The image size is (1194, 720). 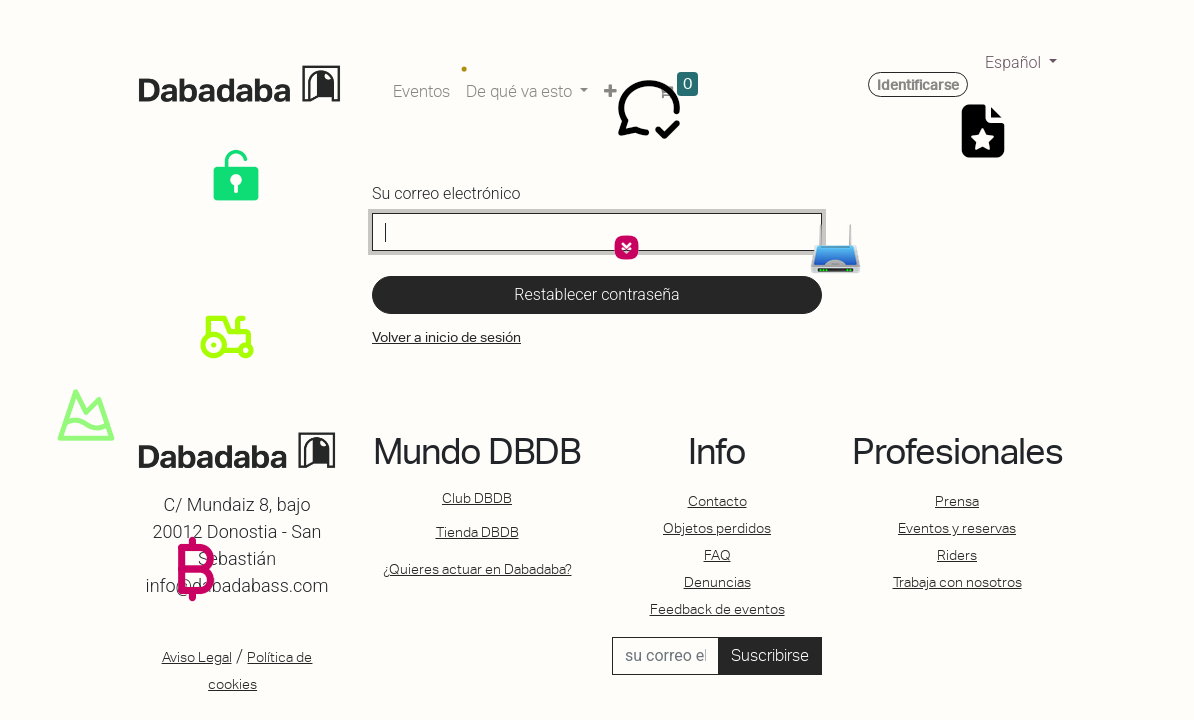 I want to click on network modem or router device status, so click(x=835, y=248).